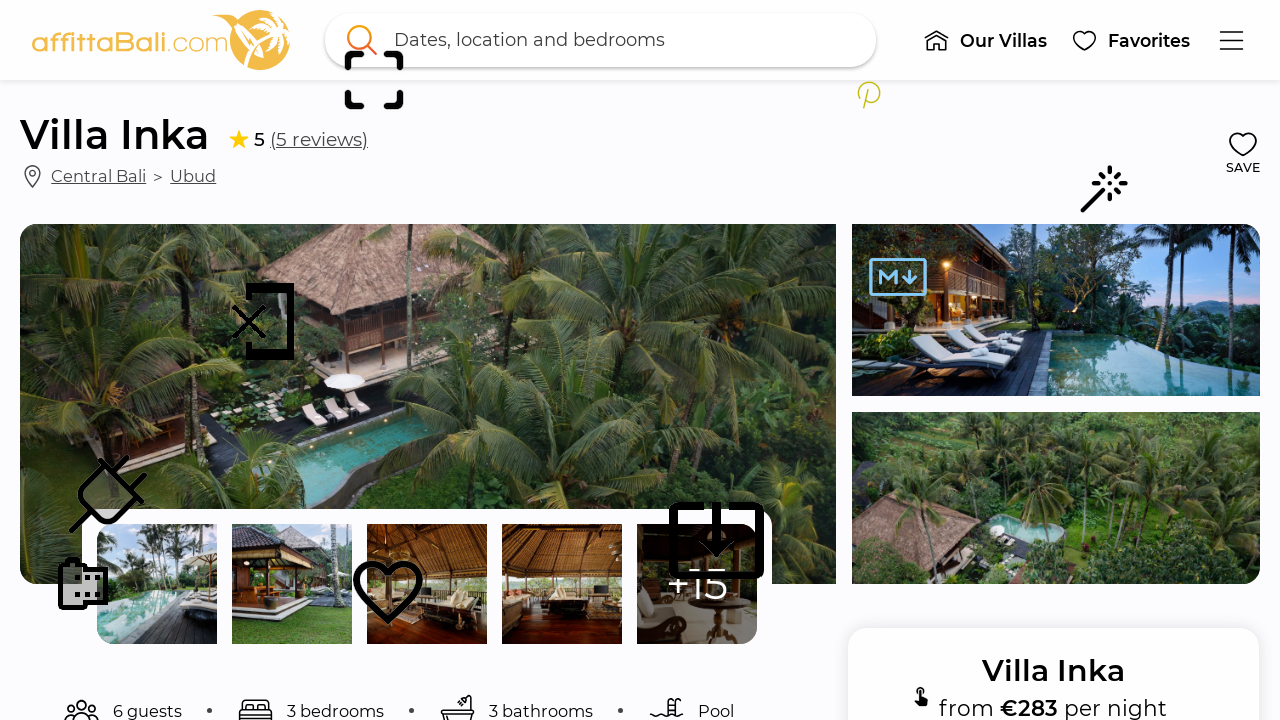 The width and height of the screenshot is (1280, 720). I want to click on tap to interact with this element, so click(921, 697).